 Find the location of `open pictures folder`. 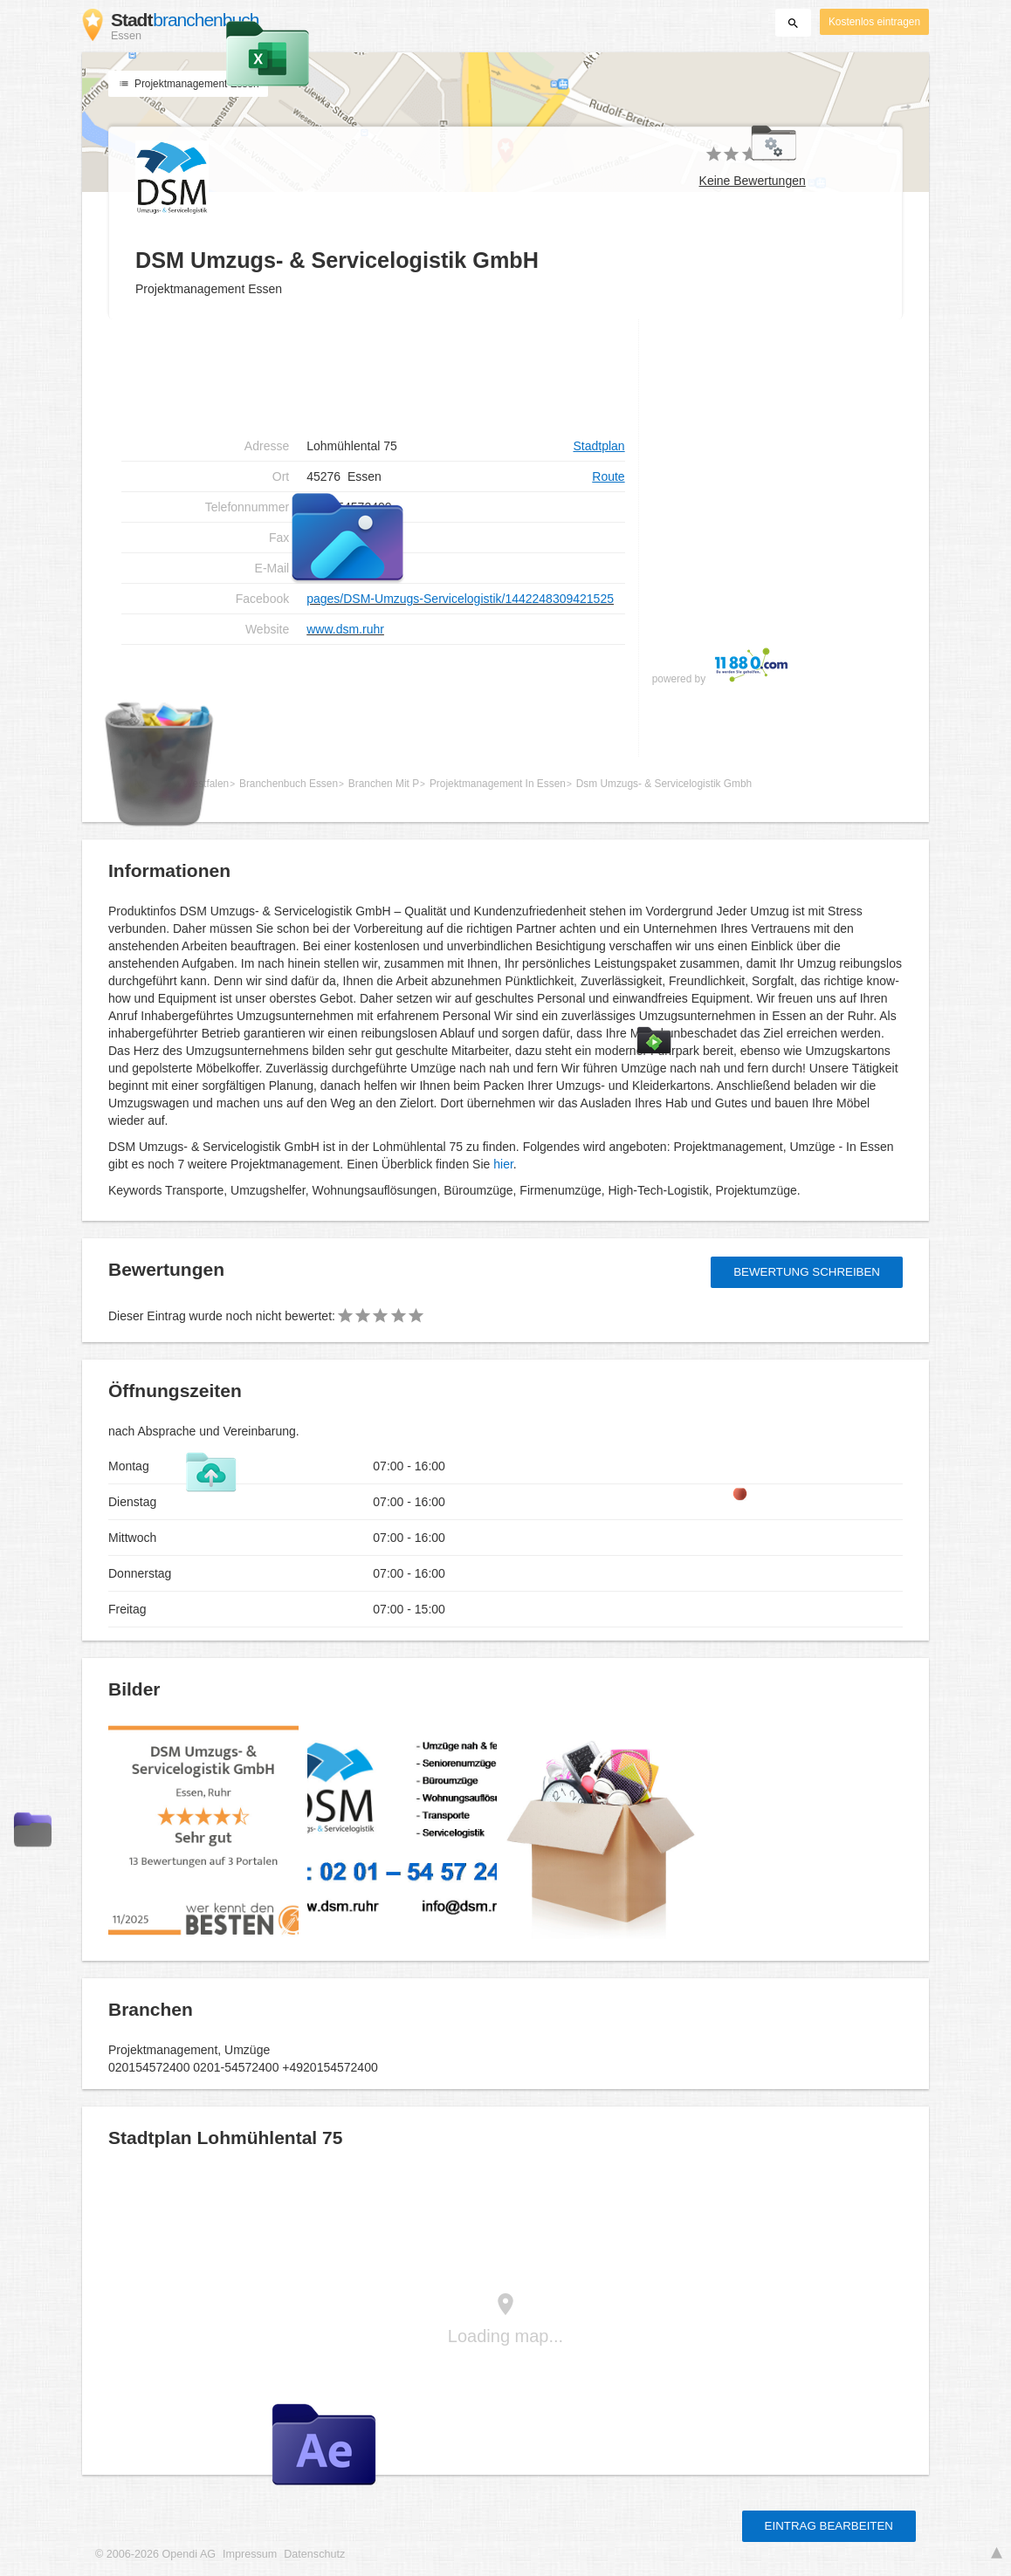

open pictures folder is located at coordinates (347, 539).